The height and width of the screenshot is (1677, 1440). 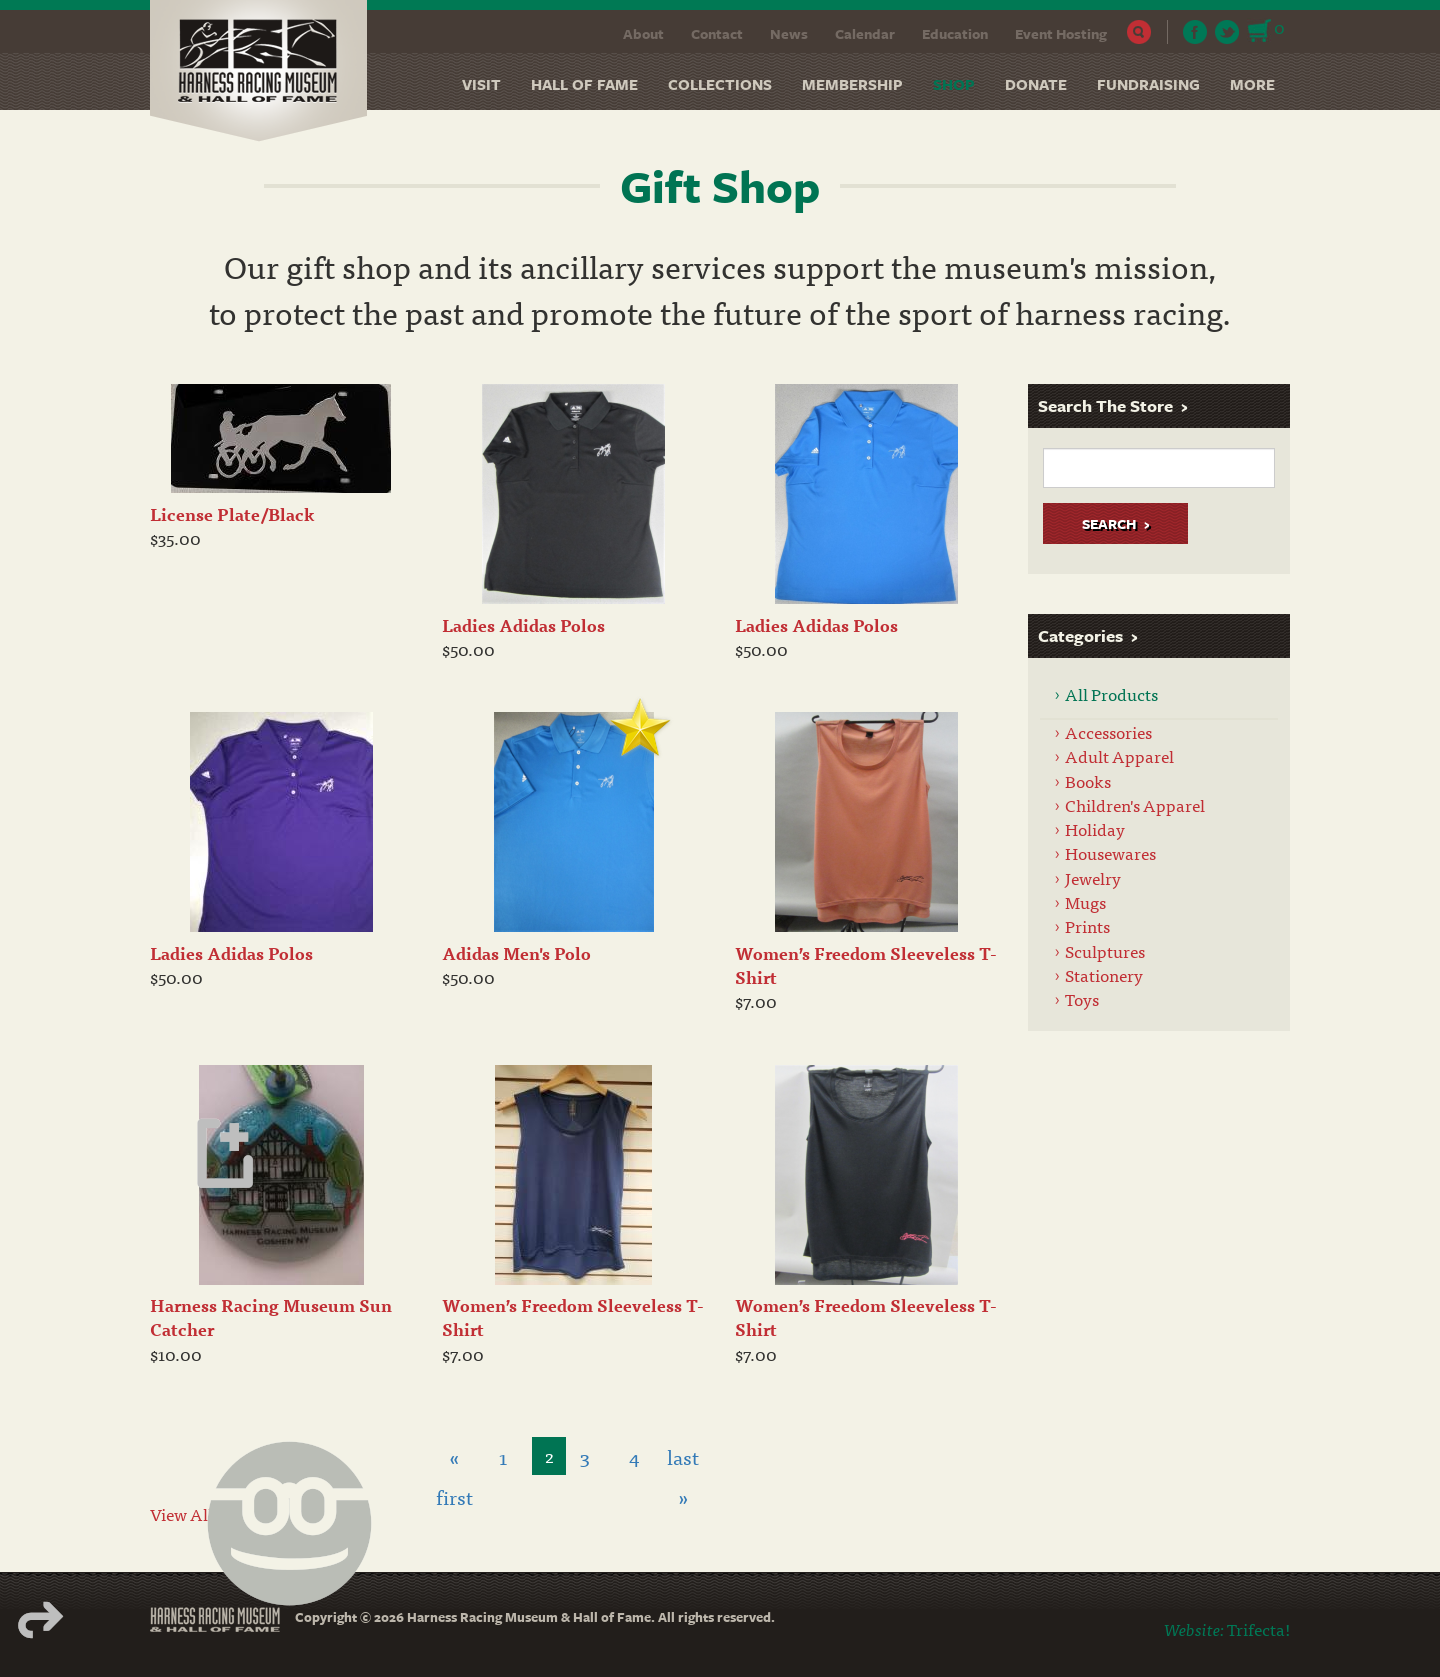 What do you see at coordinates (640, 730) in the screenshot?
I see `indicates a starred or favorited item` at bounding box center [640, 730].